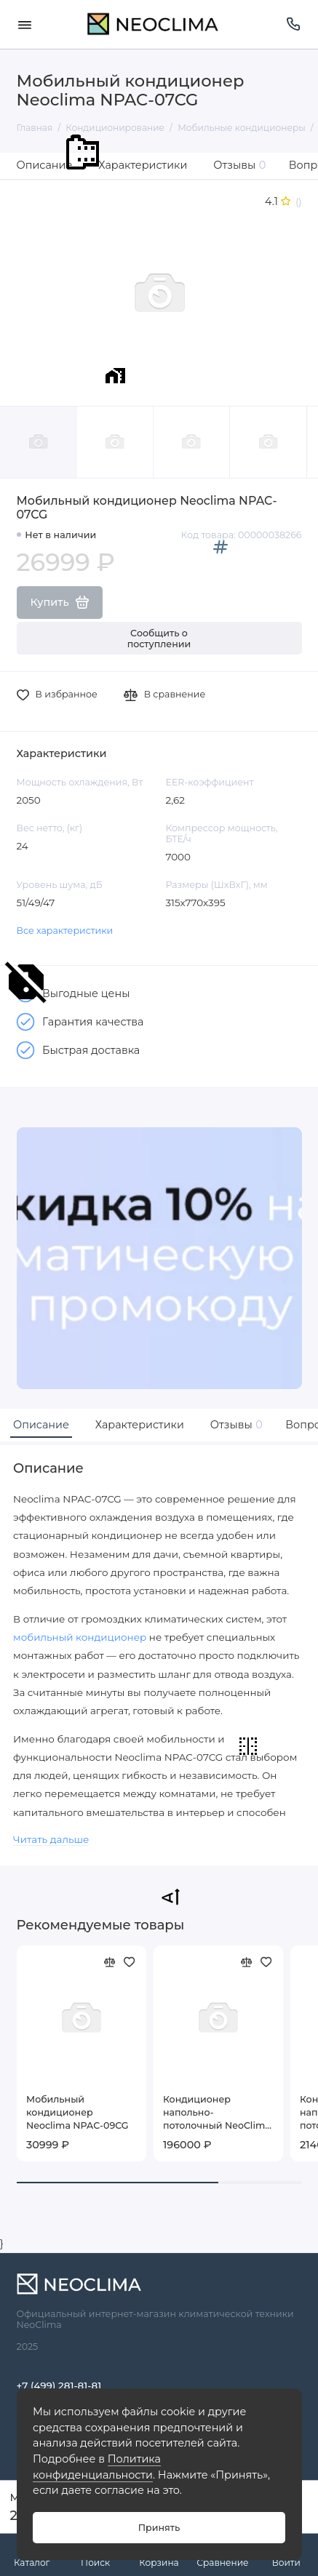  I want to click on switch between home and office mode, so click(115, 375).